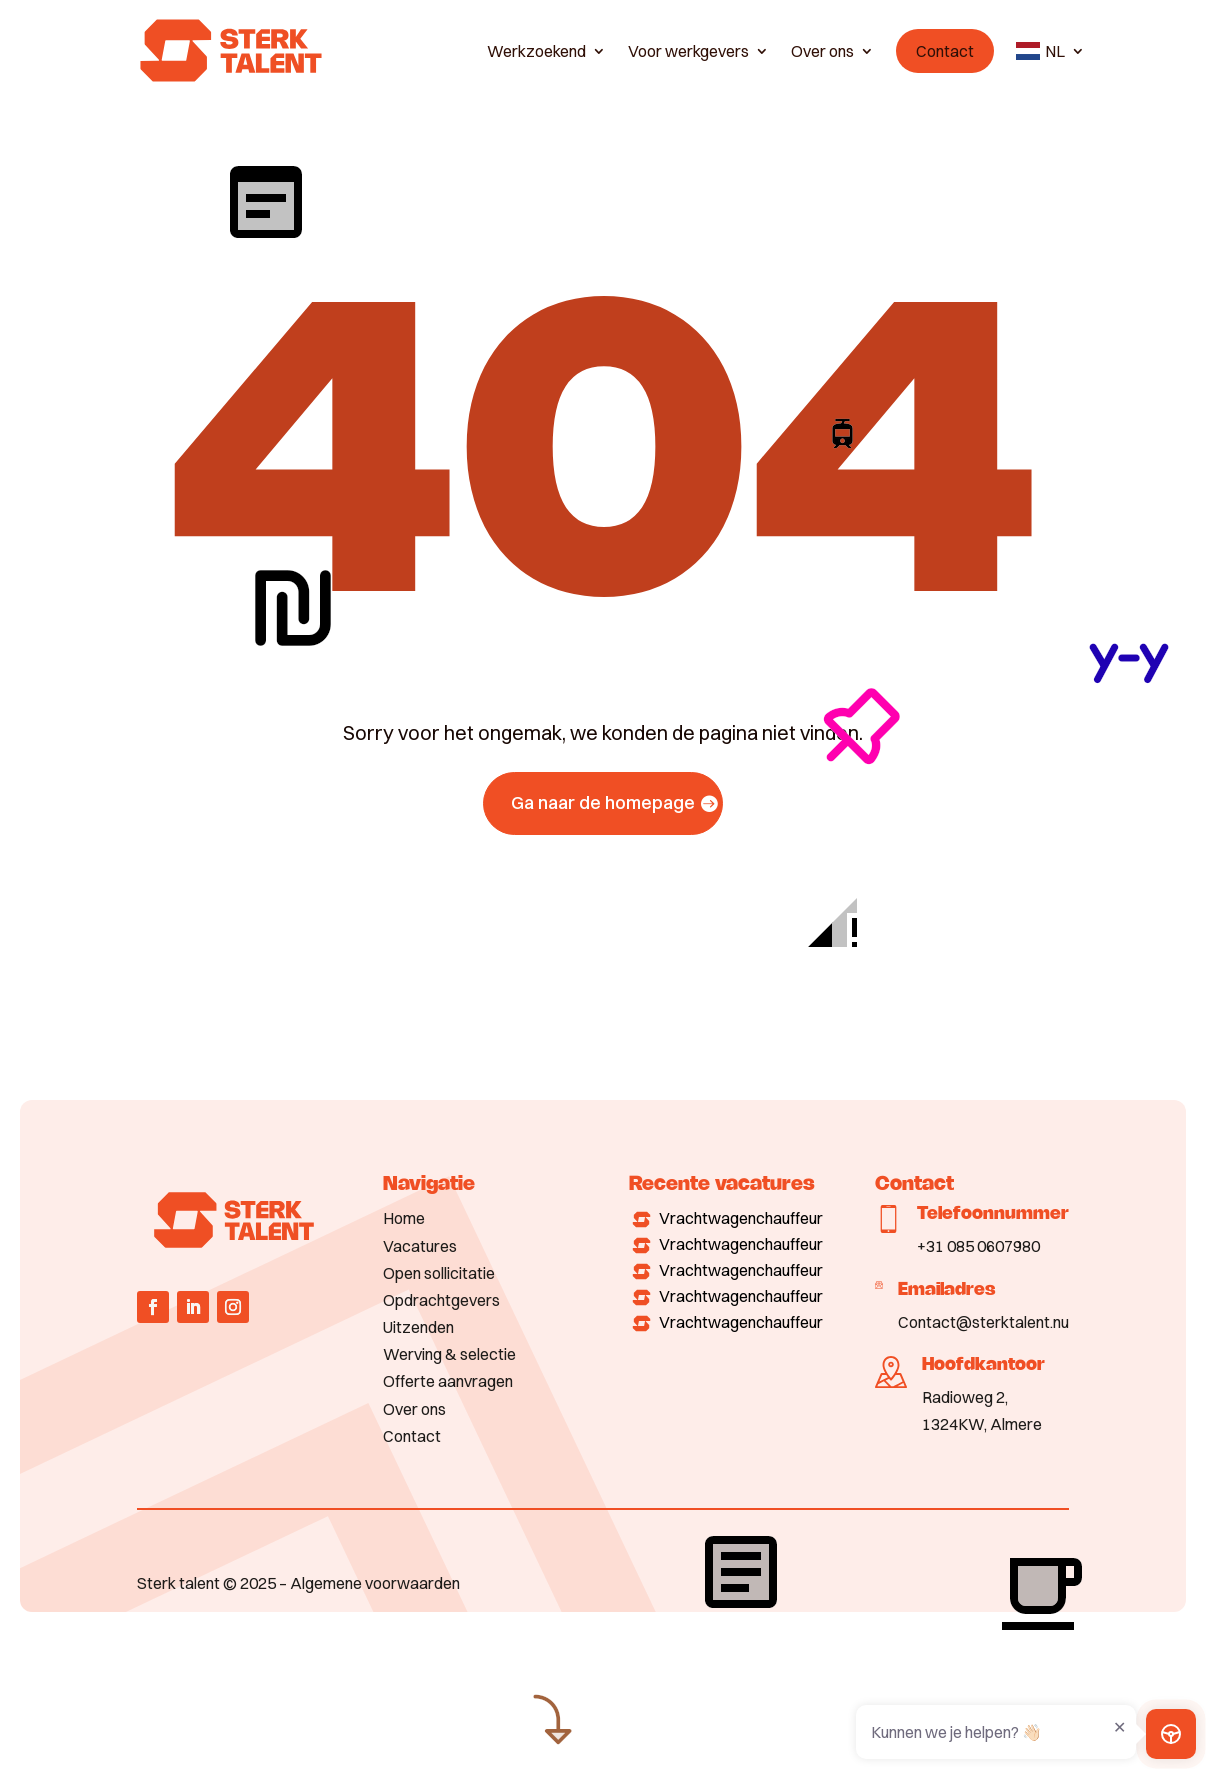  Describe the element at coordinates (552, 1719) in the screenshot. I see `navigate to the next item below` at that location.